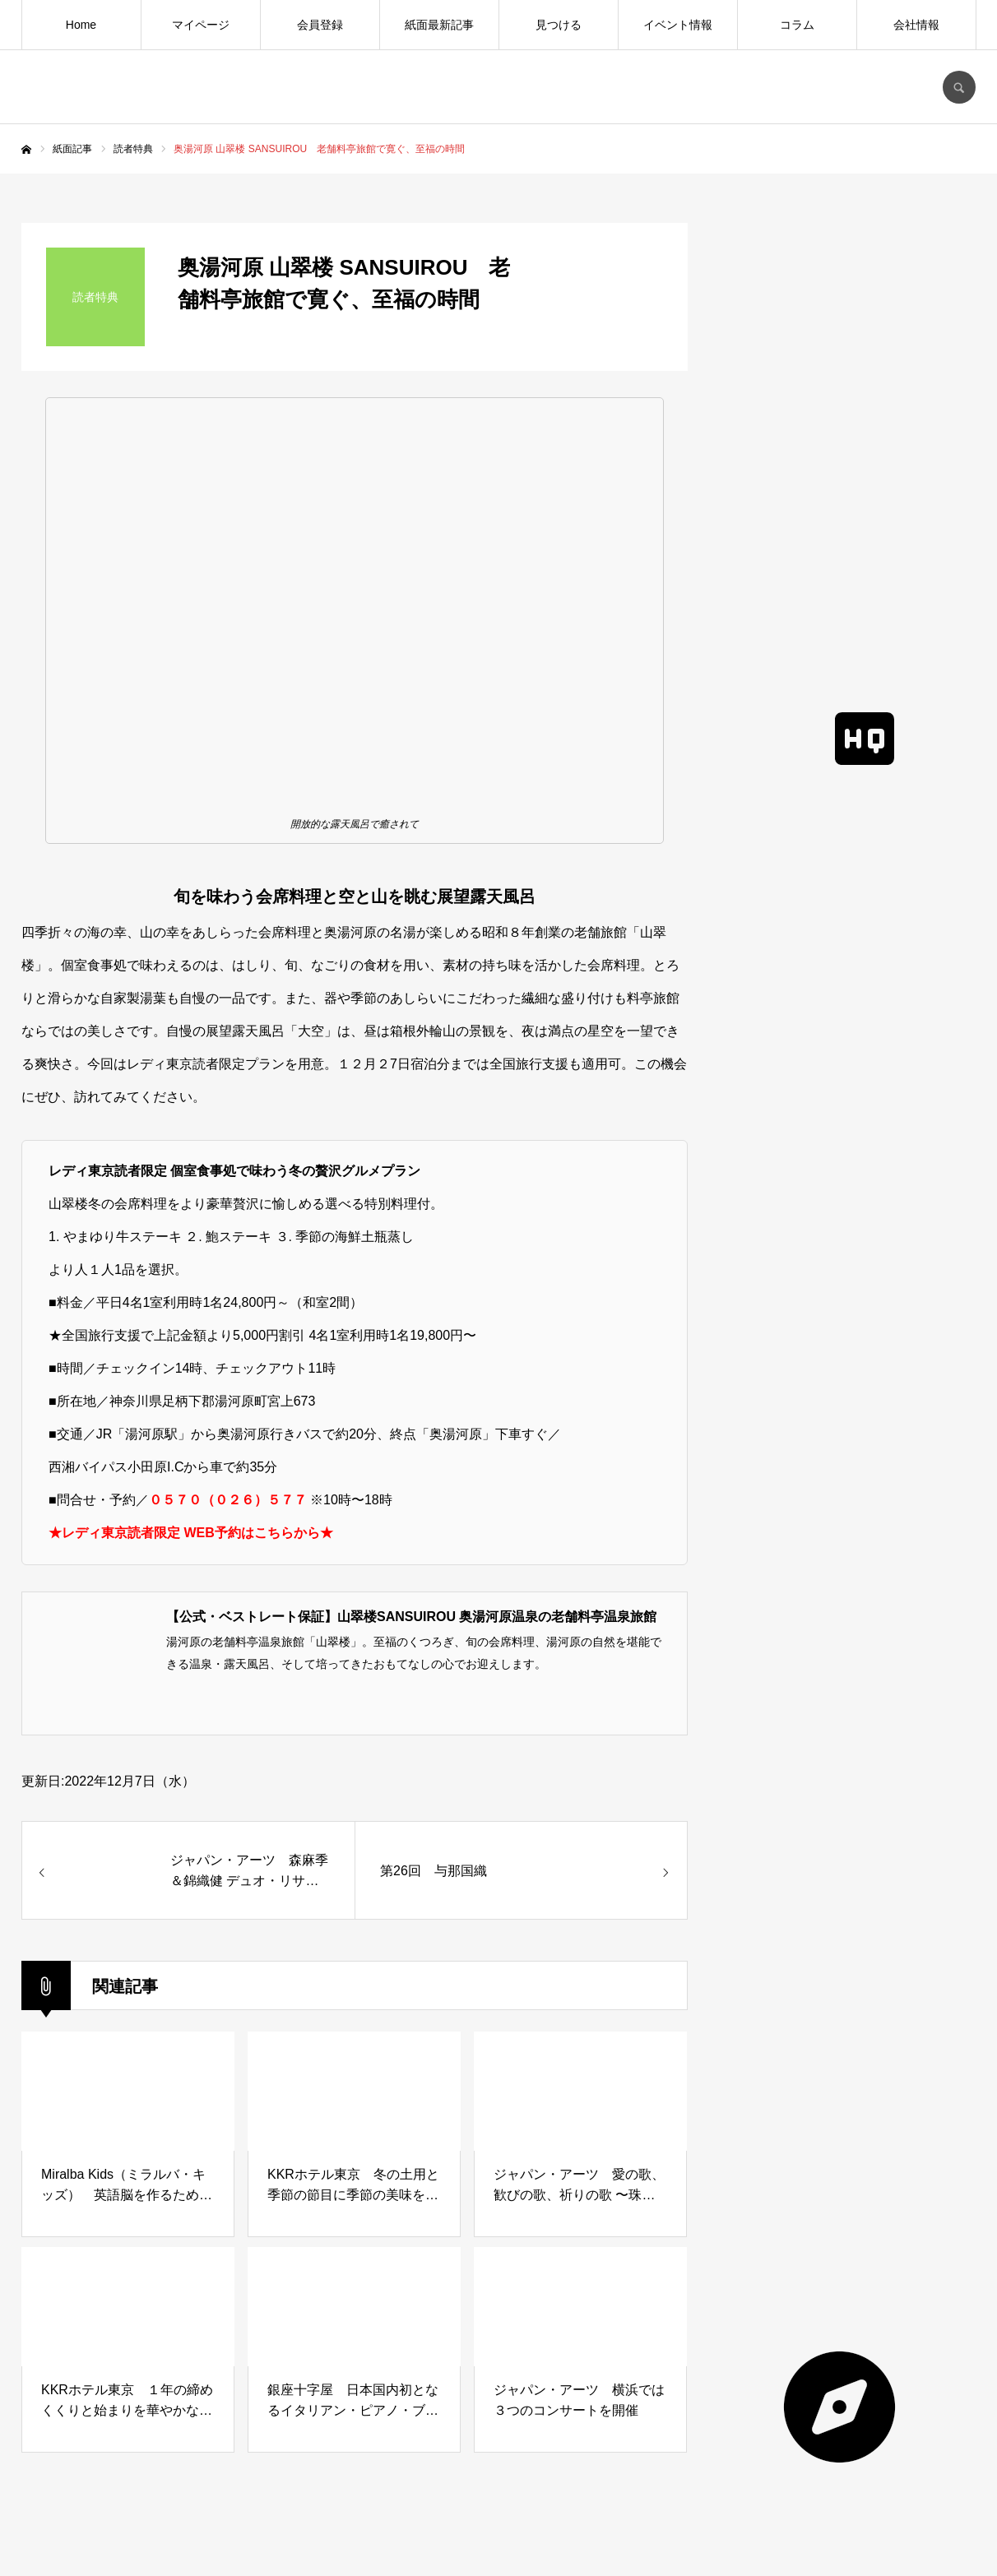 This screenshot has width=997, height=2576. What do you see at coordinates (865, 739) in the screenshot?
I see `switch to high quality playback mode` at bounding box center [865, 739].